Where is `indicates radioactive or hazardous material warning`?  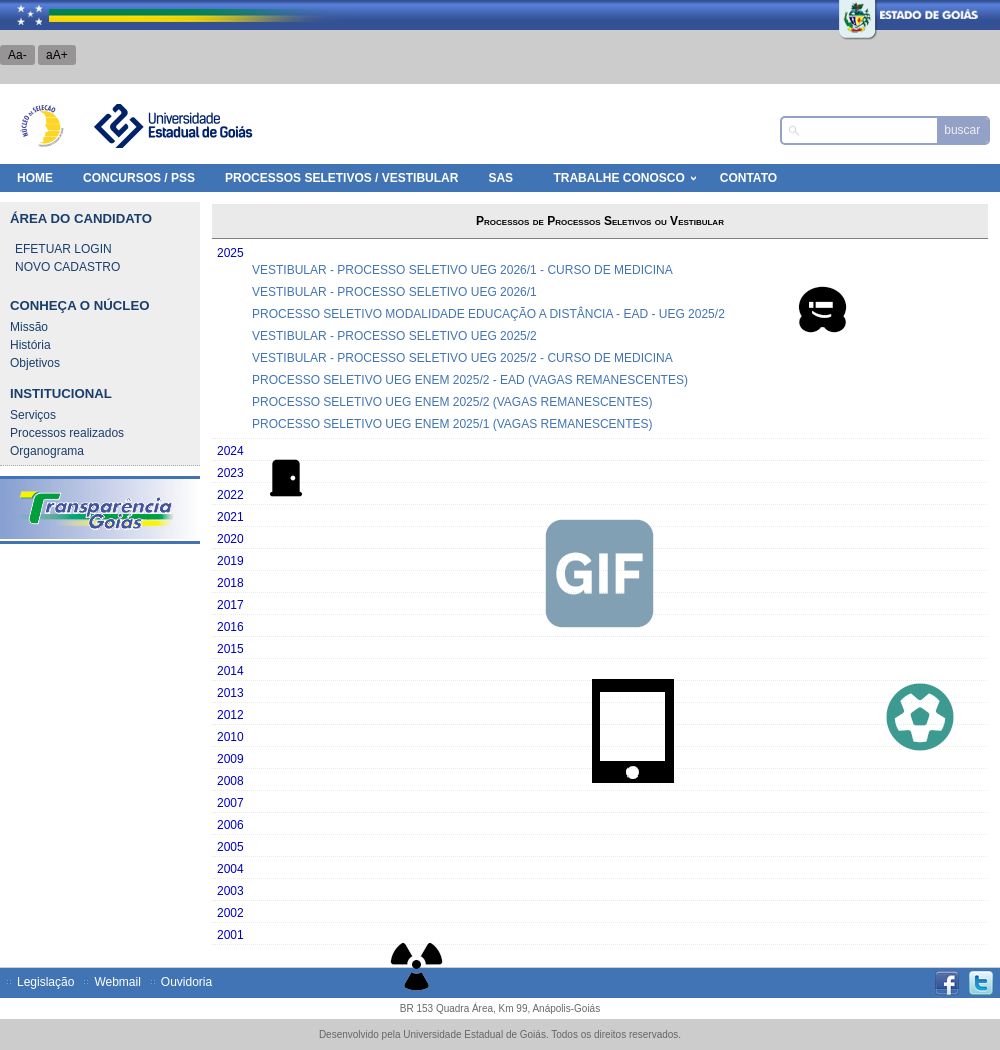
indicates radioactive or hazardous material warning is located at coordinates (416, 964).